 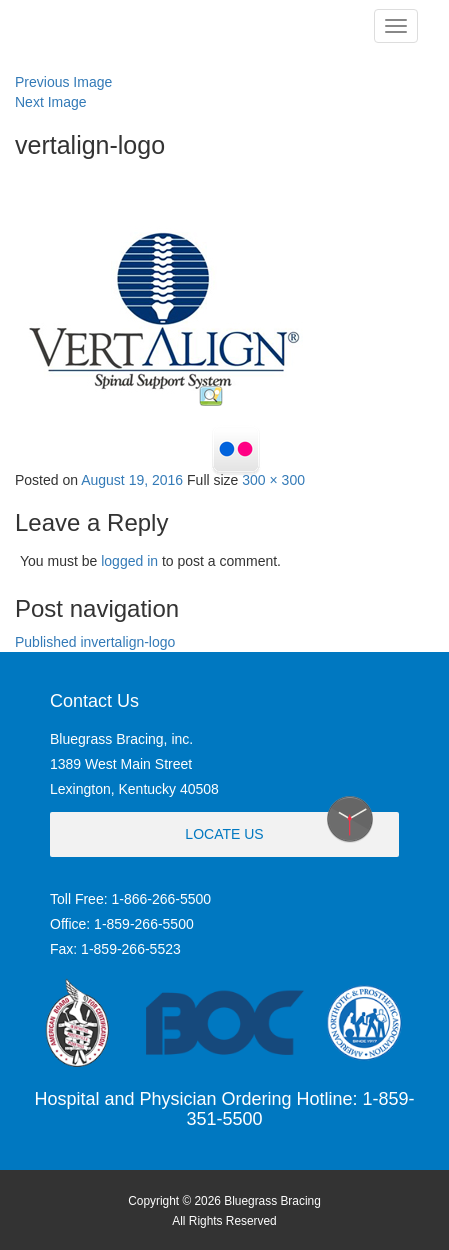 What do you see at coordinates (211, 396) in the screenshot?
I see `open image viewer application` at bounding box center [211, 396].